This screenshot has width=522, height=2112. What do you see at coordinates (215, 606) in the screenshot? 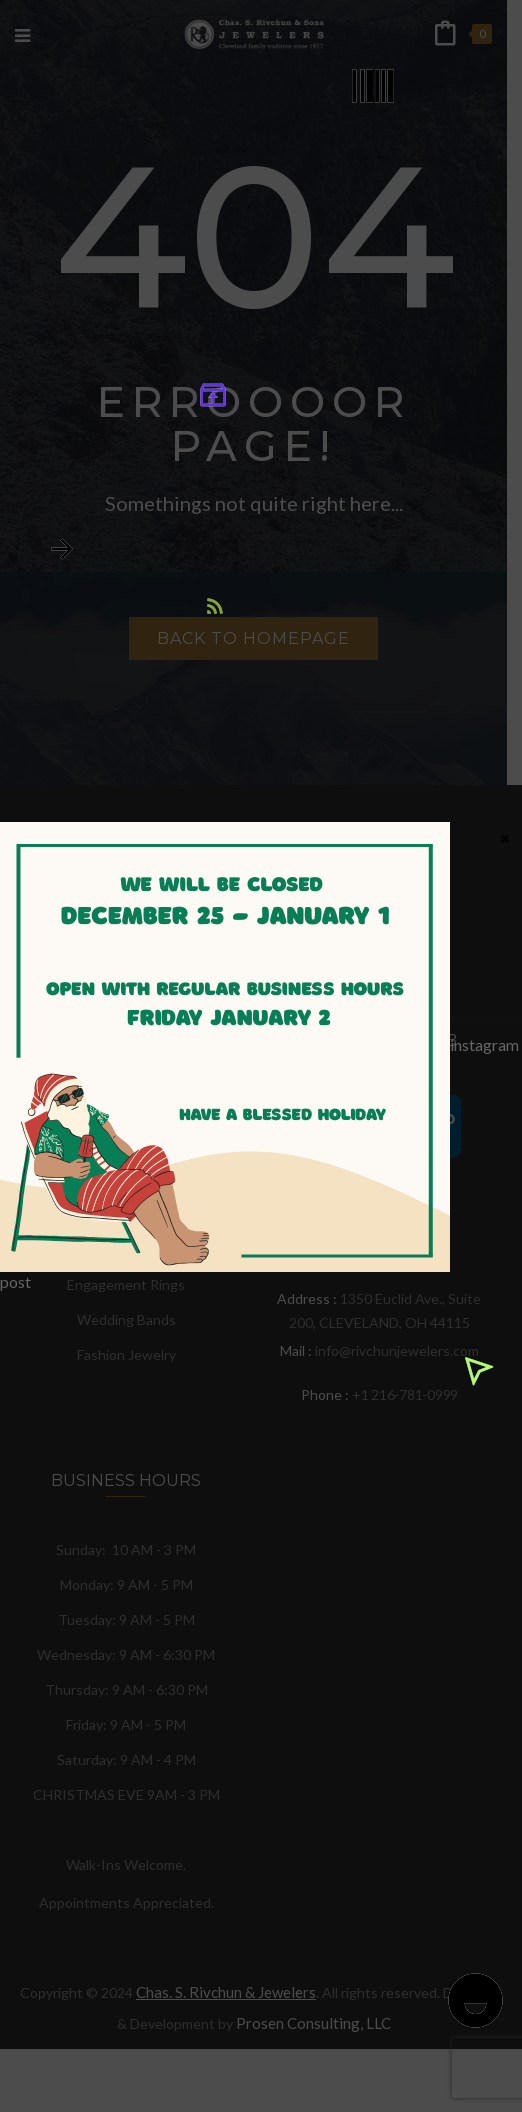
I see `subscribe to RSS feed` at bounding box center [215, 606].